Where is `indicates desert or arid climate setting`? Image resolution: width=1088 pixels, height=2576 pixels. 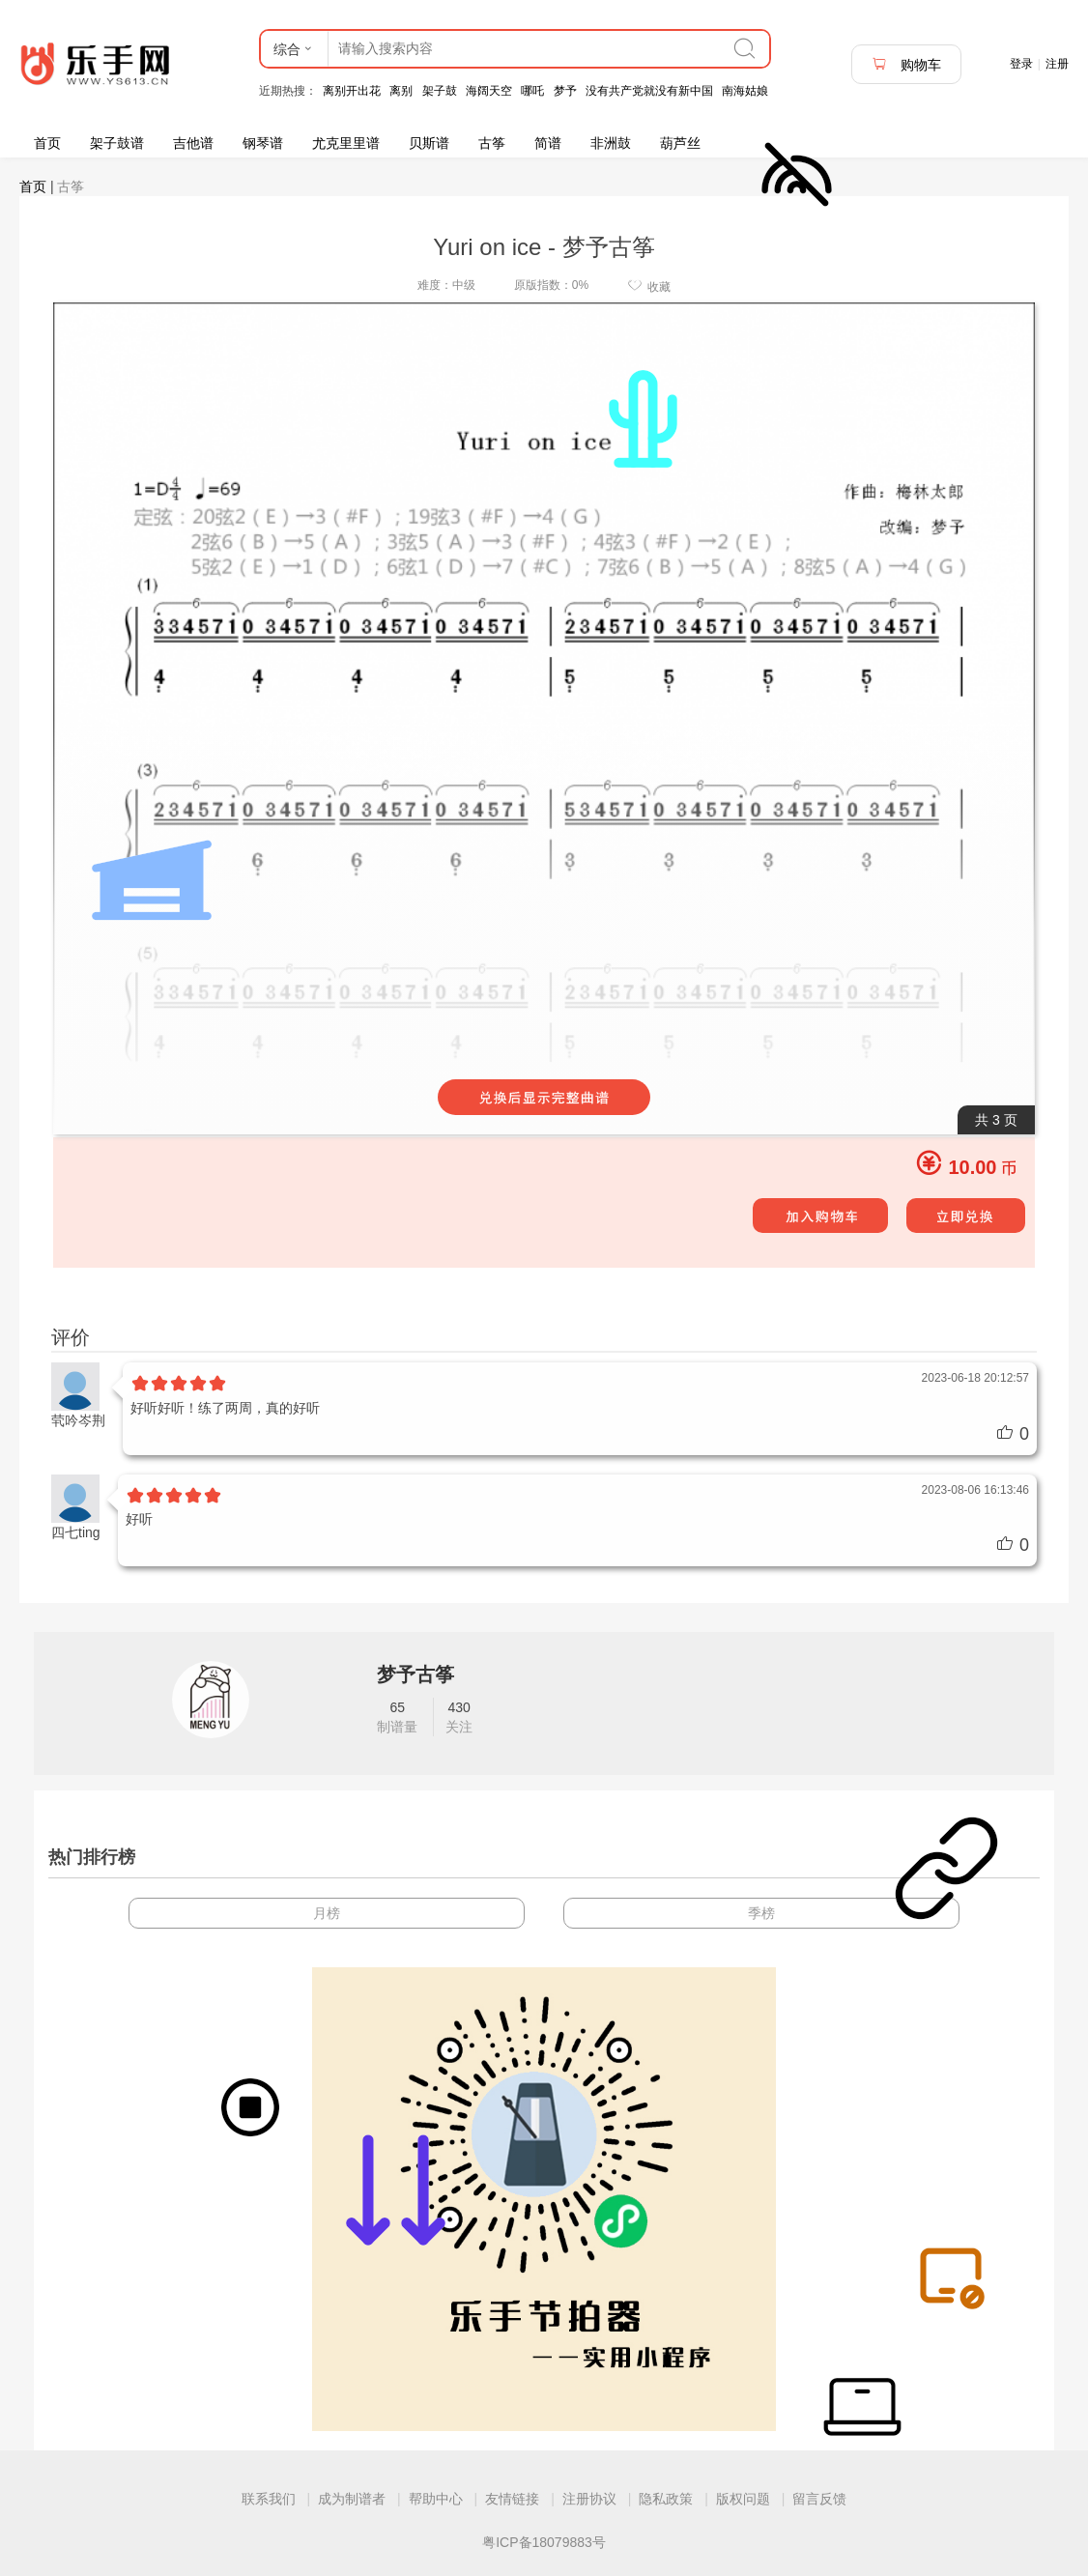
indicates desert or arid climate setting is located at coordinates (643, 418).